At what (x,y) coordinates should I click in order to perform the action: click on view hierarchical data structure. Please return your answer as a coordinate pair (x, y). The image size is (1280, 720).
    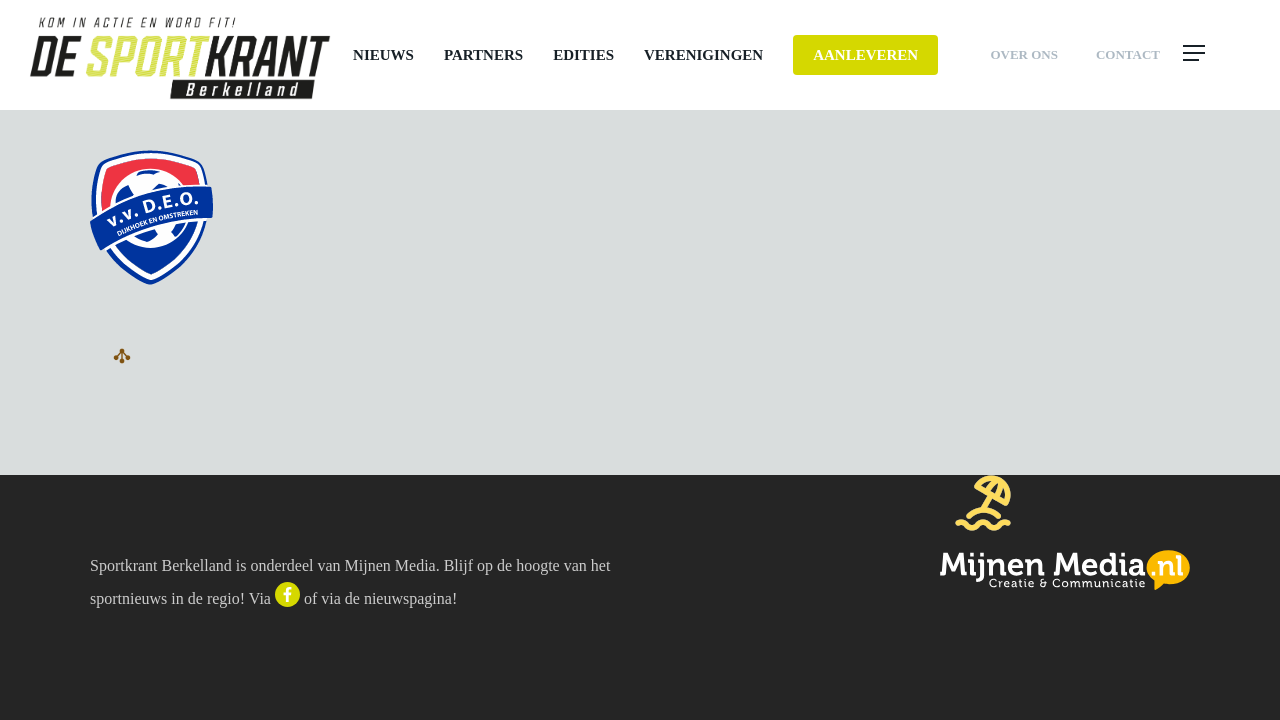
    Looking at the image, I should click on (122, 356).